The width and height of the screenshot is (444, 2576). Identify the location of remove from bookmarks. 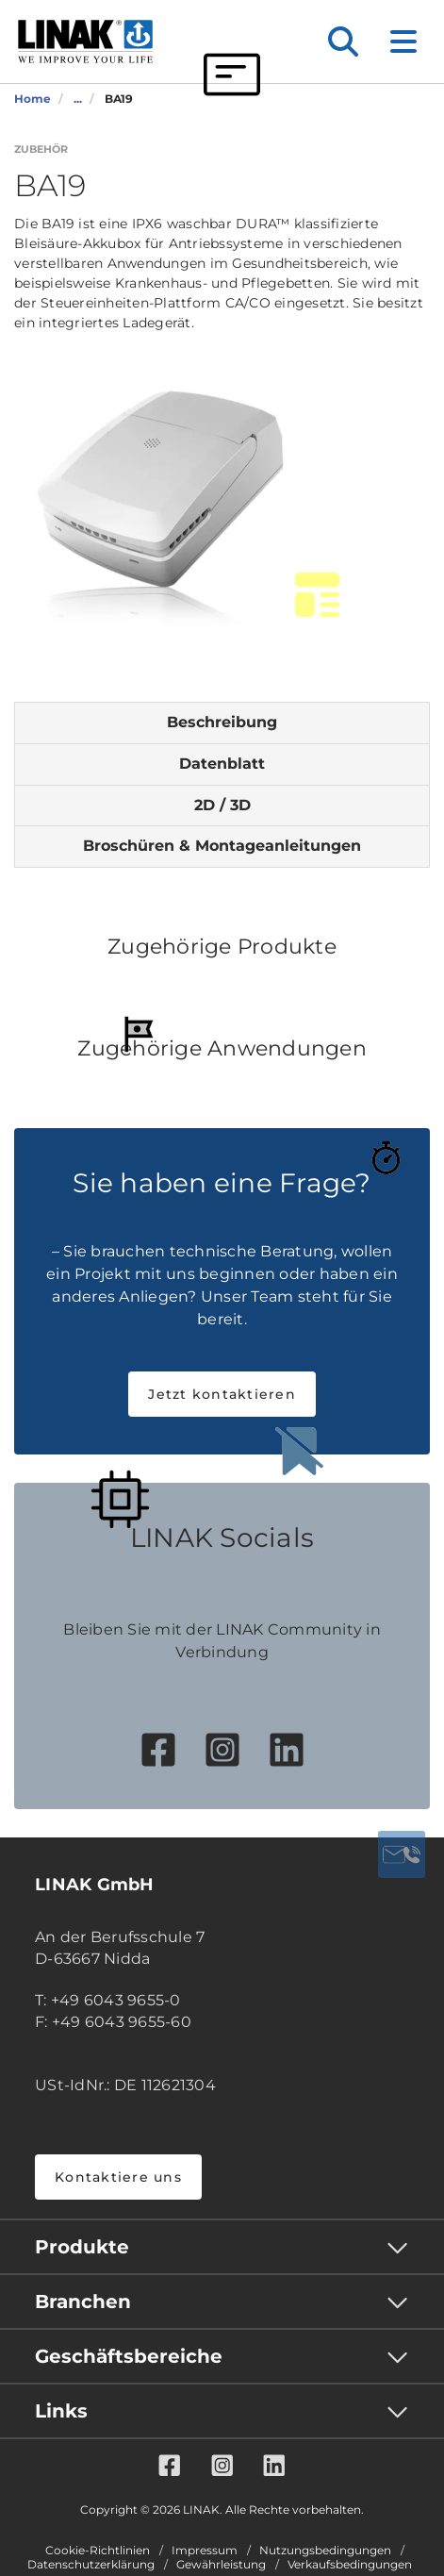
(299, 1451).